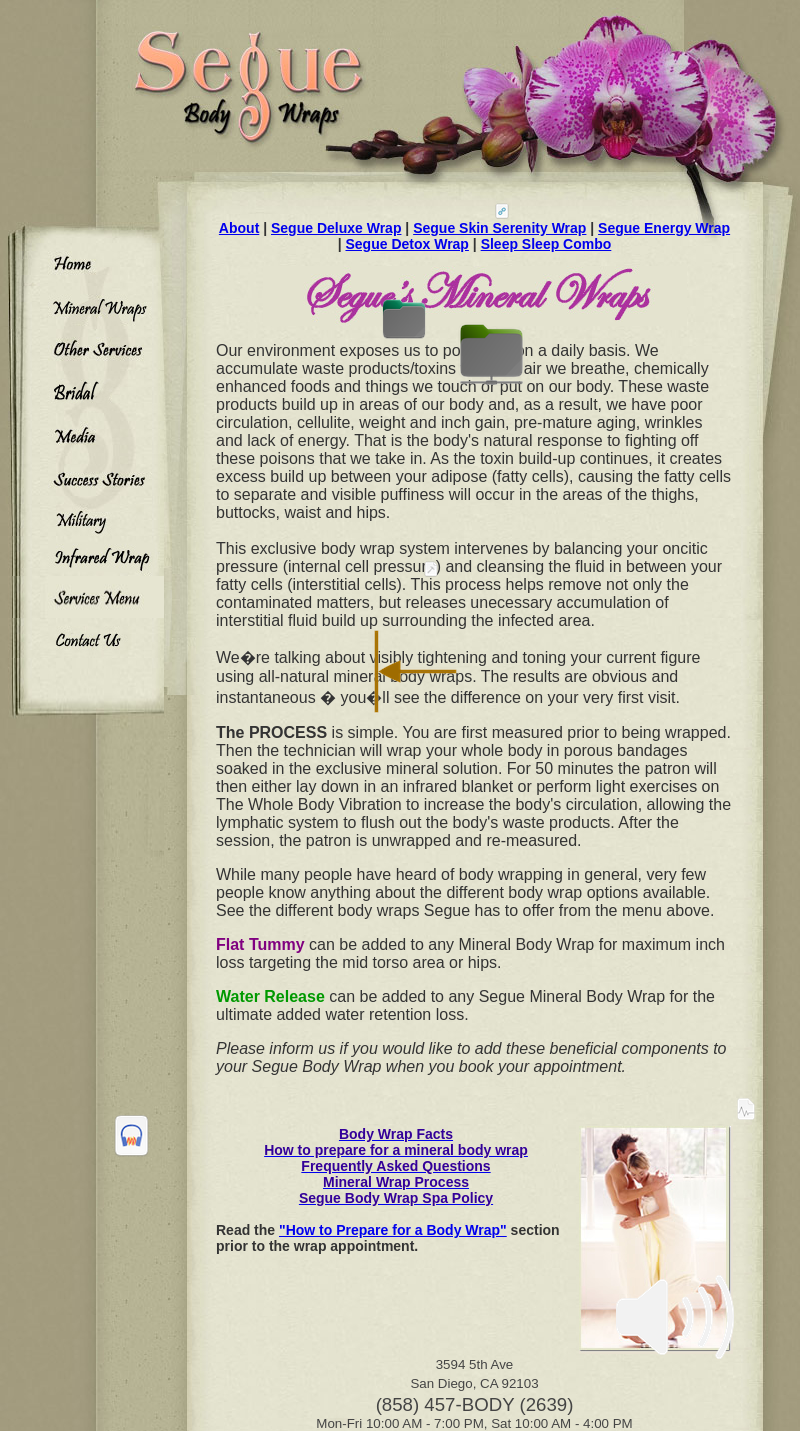 This screenshot has height=1431, width=800. I want to click on a makefile or build configuration file, so click(431, 569).